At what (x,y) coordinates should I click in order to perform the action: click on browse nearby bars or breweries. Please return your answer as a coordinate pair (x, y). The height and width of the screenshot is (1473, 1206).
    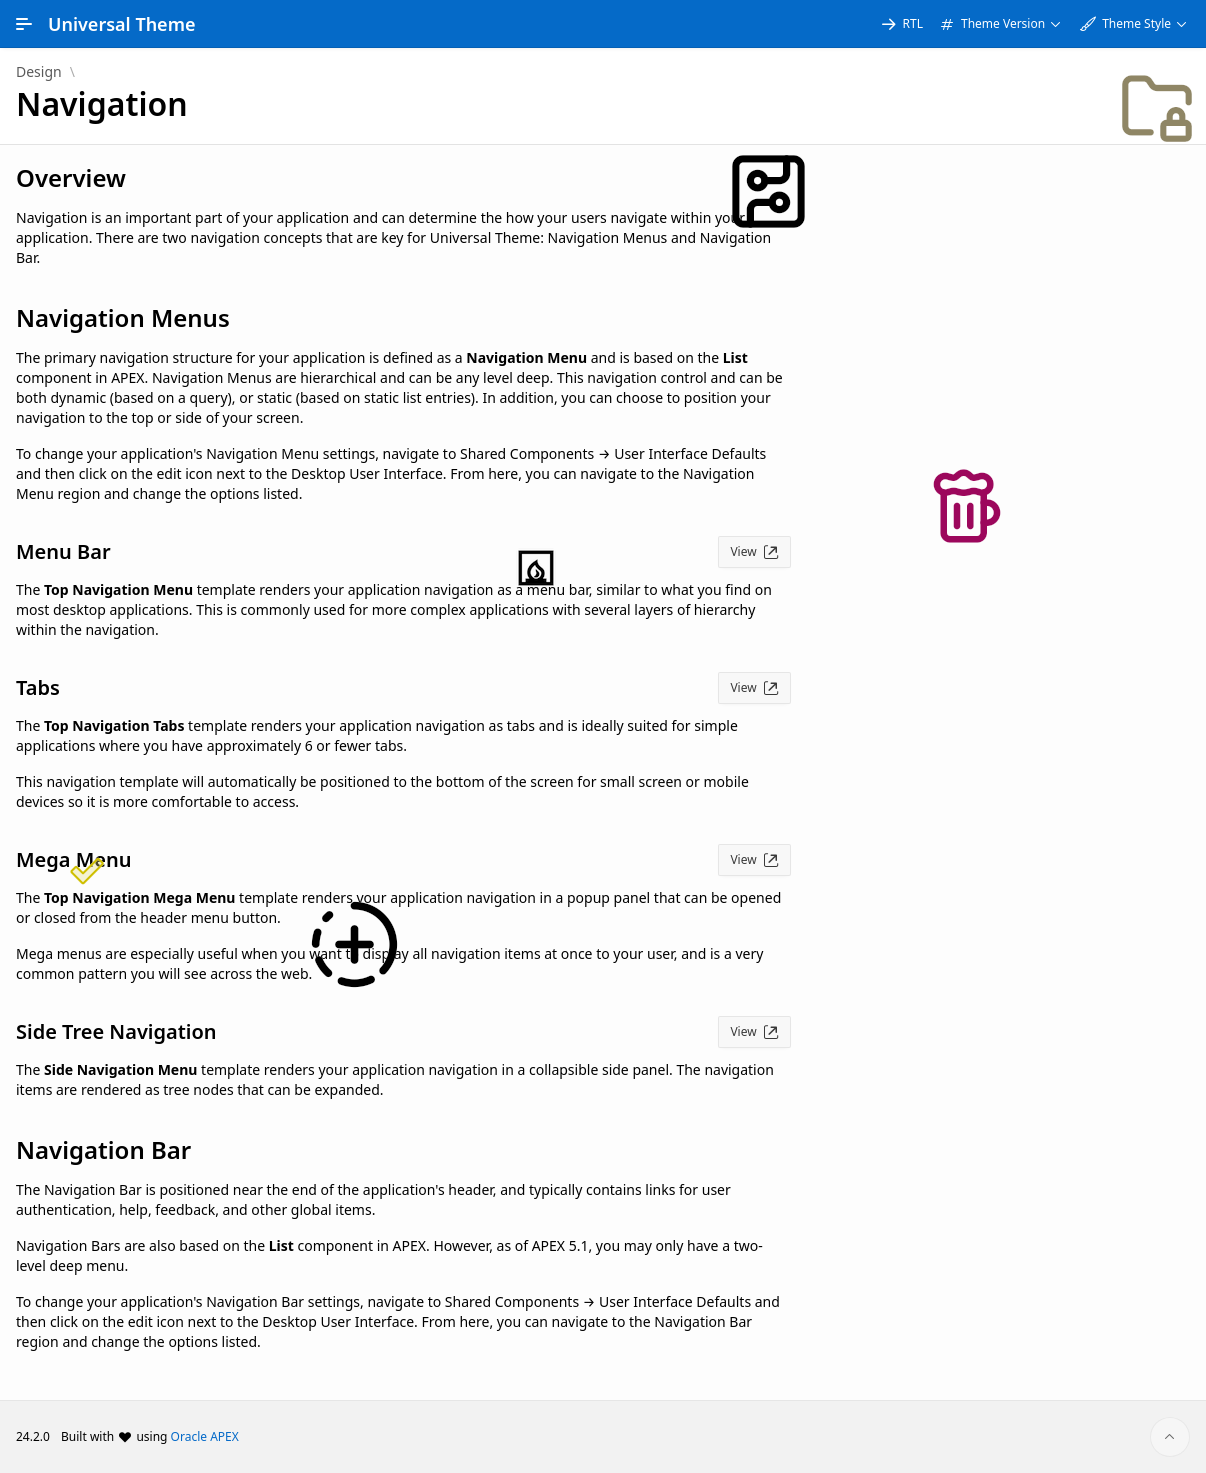
    Looking at the image, I should click on (967, 506).